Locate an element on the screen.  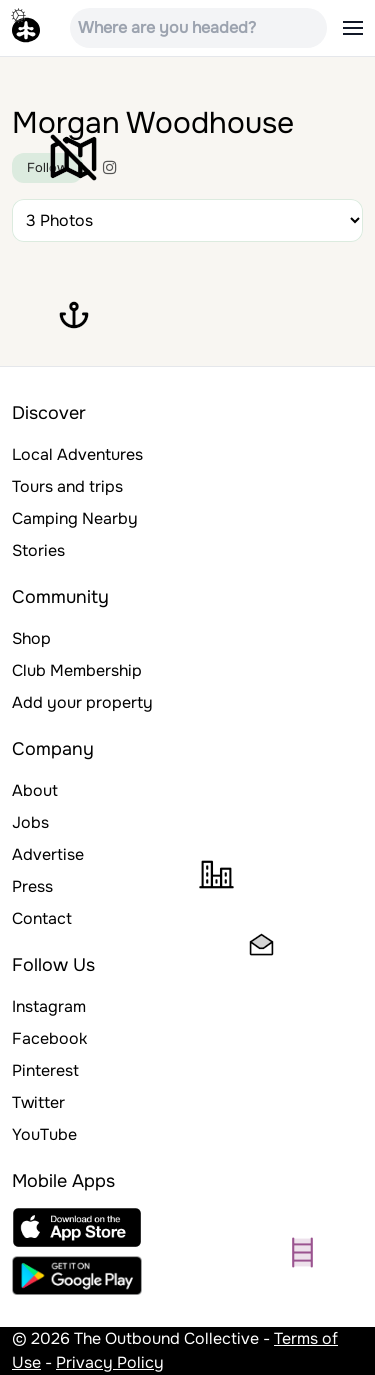
view city or urban locations is located at coordinates (216, 874).